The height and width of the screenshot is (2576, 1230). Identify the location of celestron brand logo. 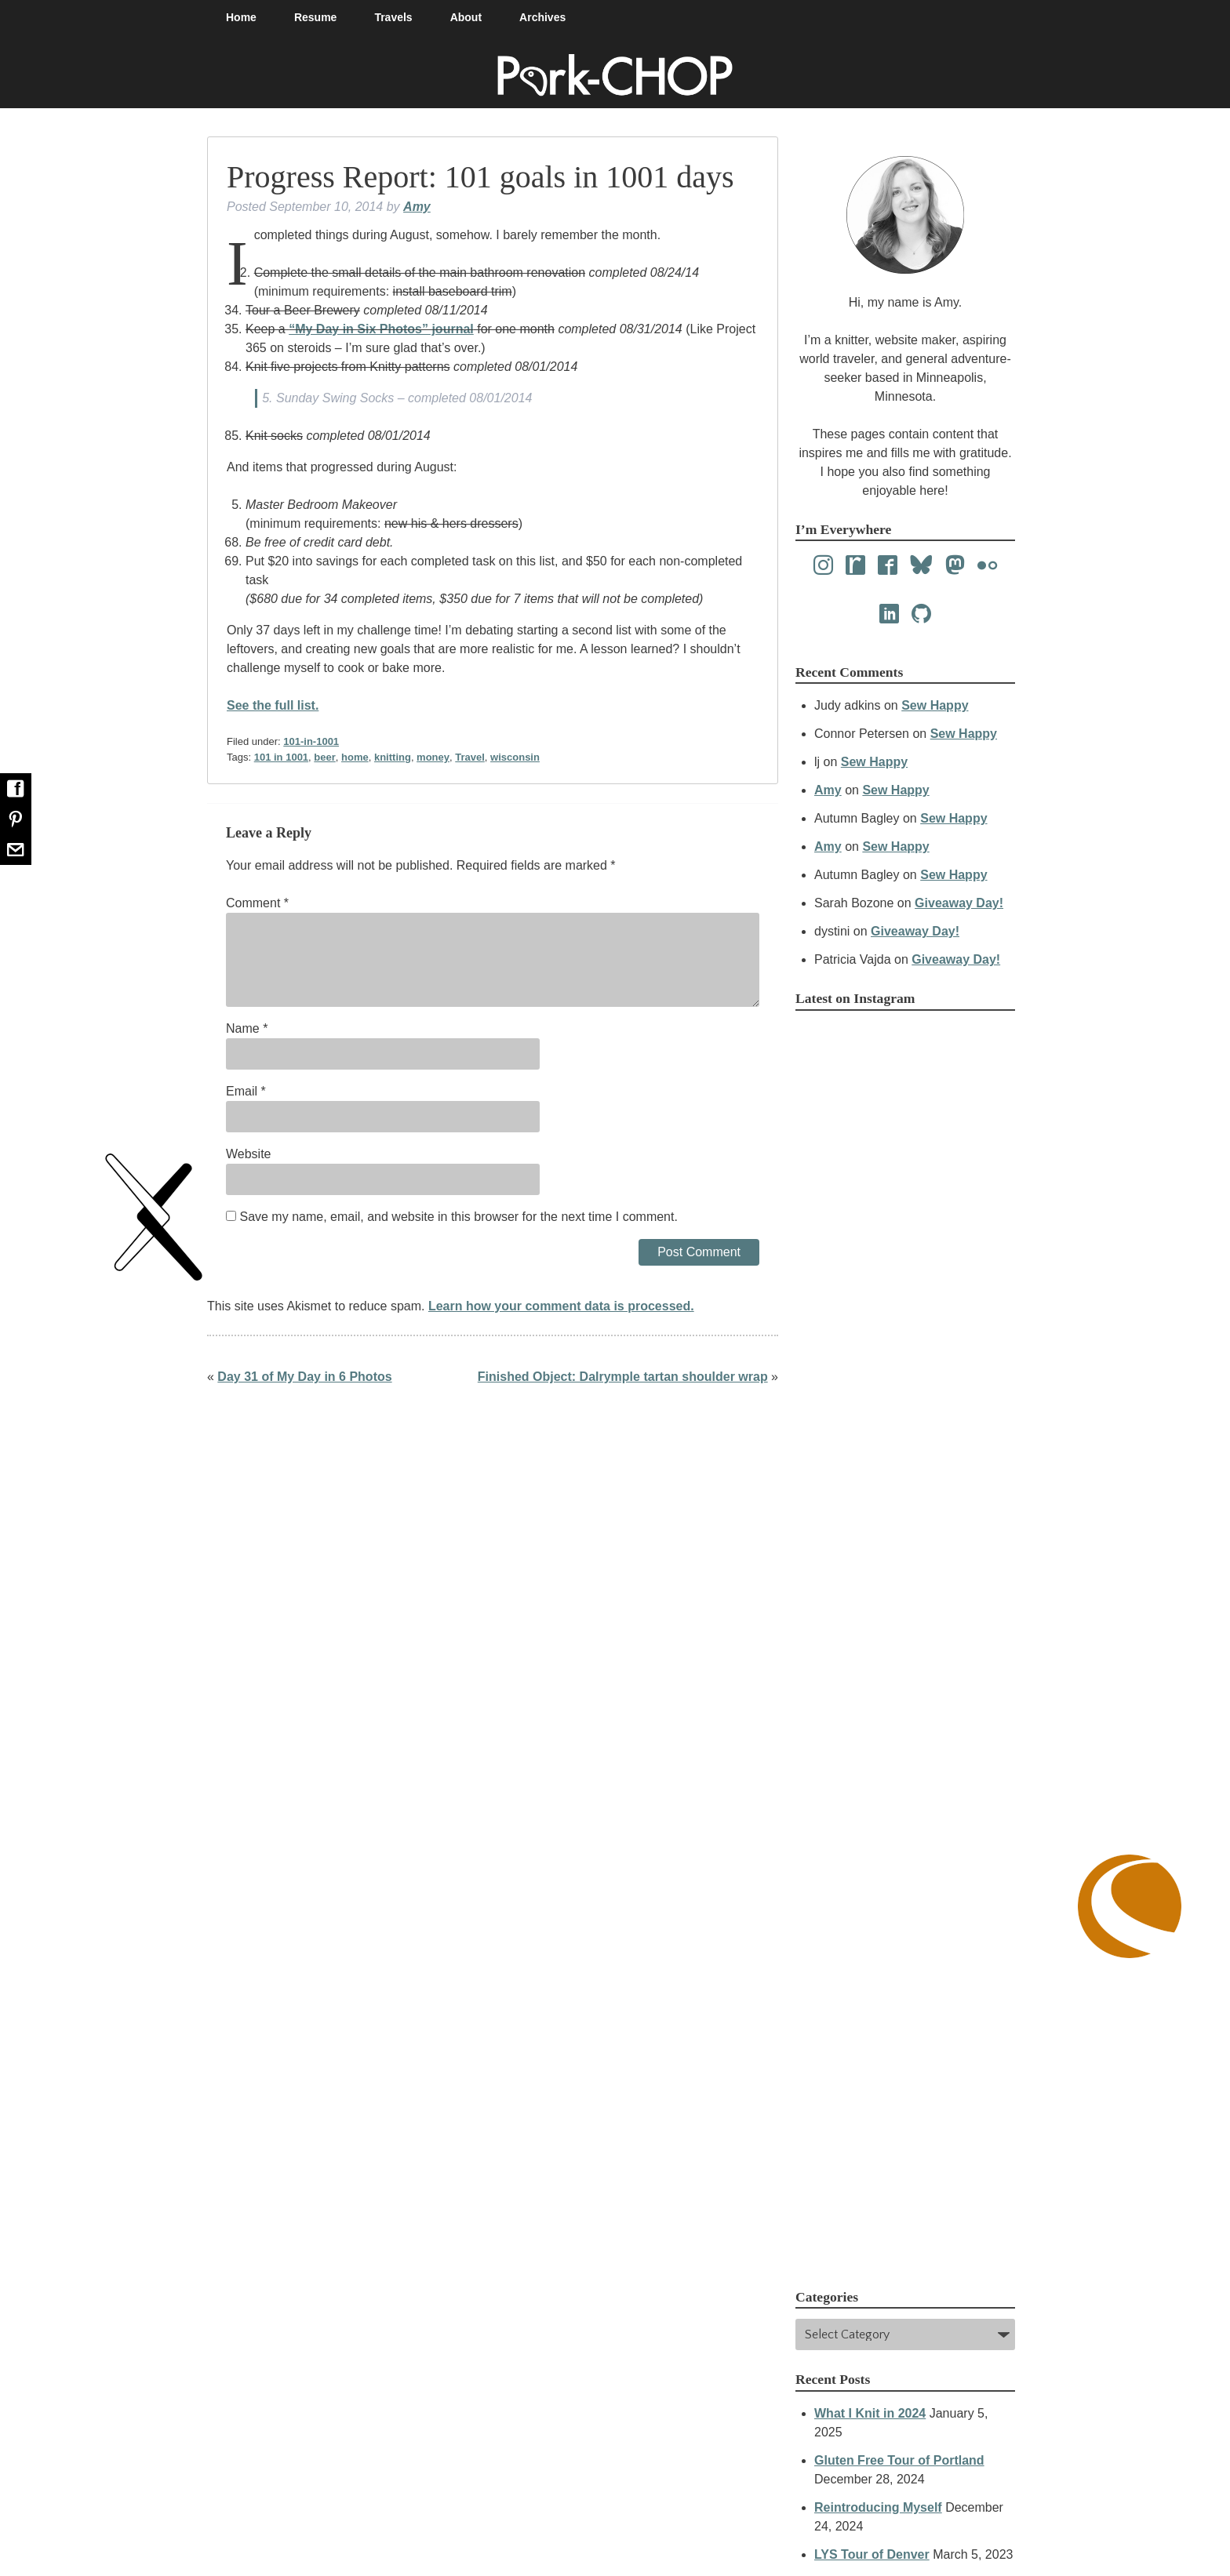
(1130, 1906).